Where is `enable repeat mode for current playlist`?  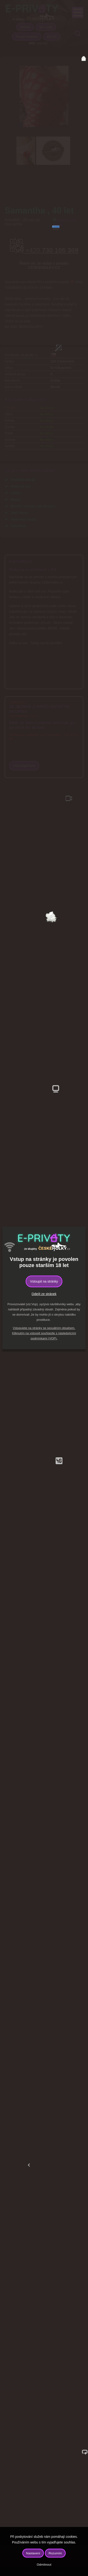 enable repeat mode for current playlist is located at coordinates (85, 2452).